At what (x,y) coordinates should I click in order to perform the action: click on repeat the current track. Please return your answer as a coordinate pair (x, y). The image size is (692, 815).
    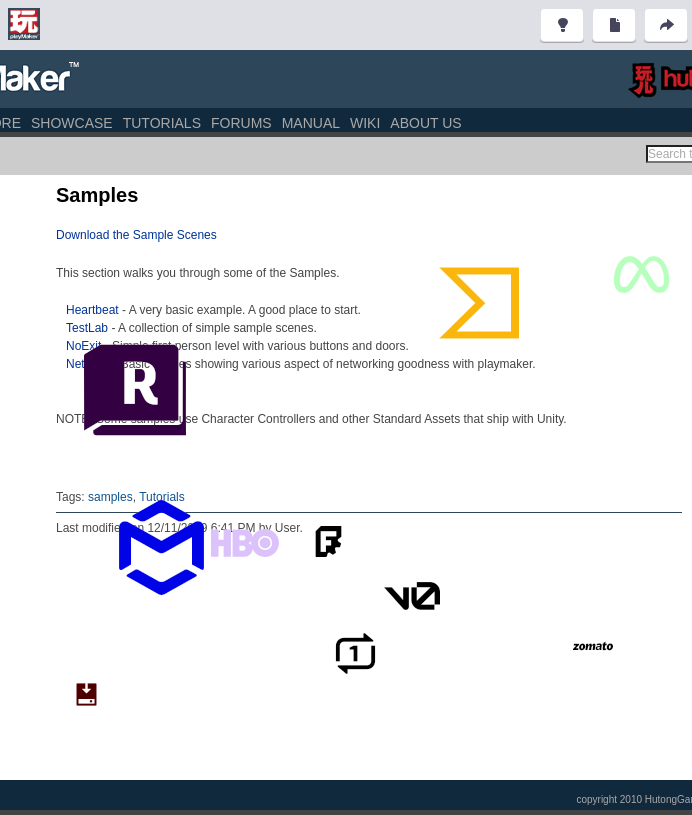
    Looking at the image, I should click on (355, 653).